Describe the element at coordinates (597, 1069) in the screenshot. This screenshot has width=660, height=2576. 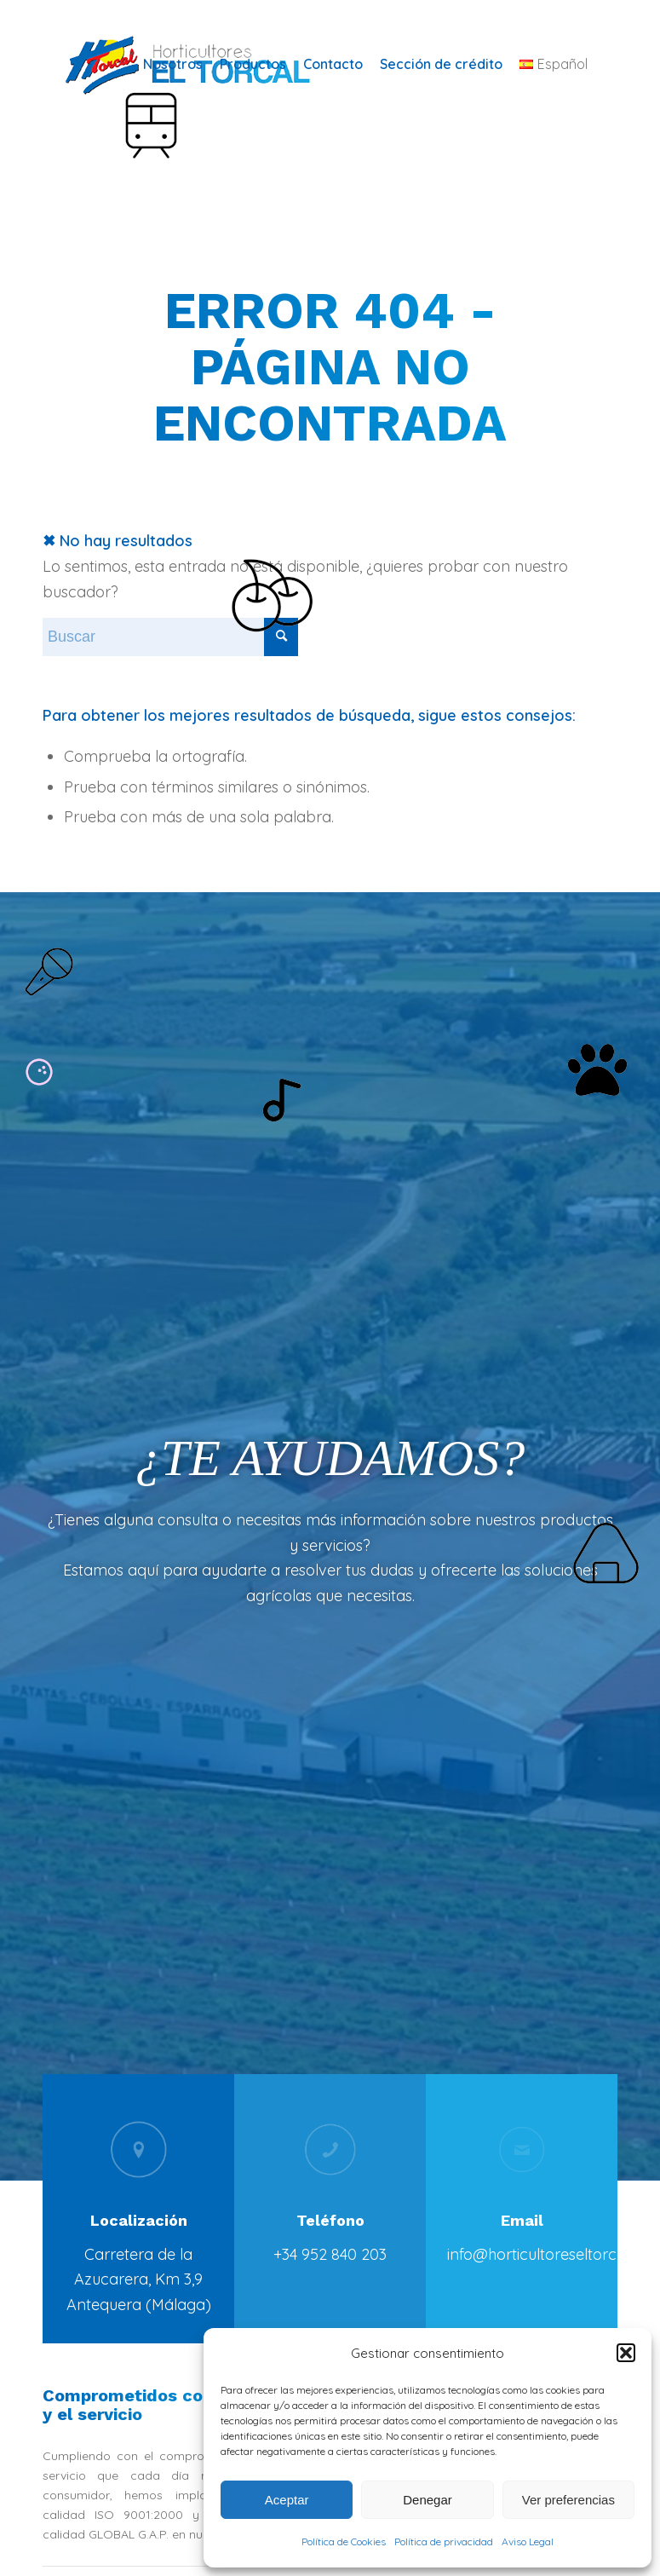
I see `access pet-related features or settings` at that location.